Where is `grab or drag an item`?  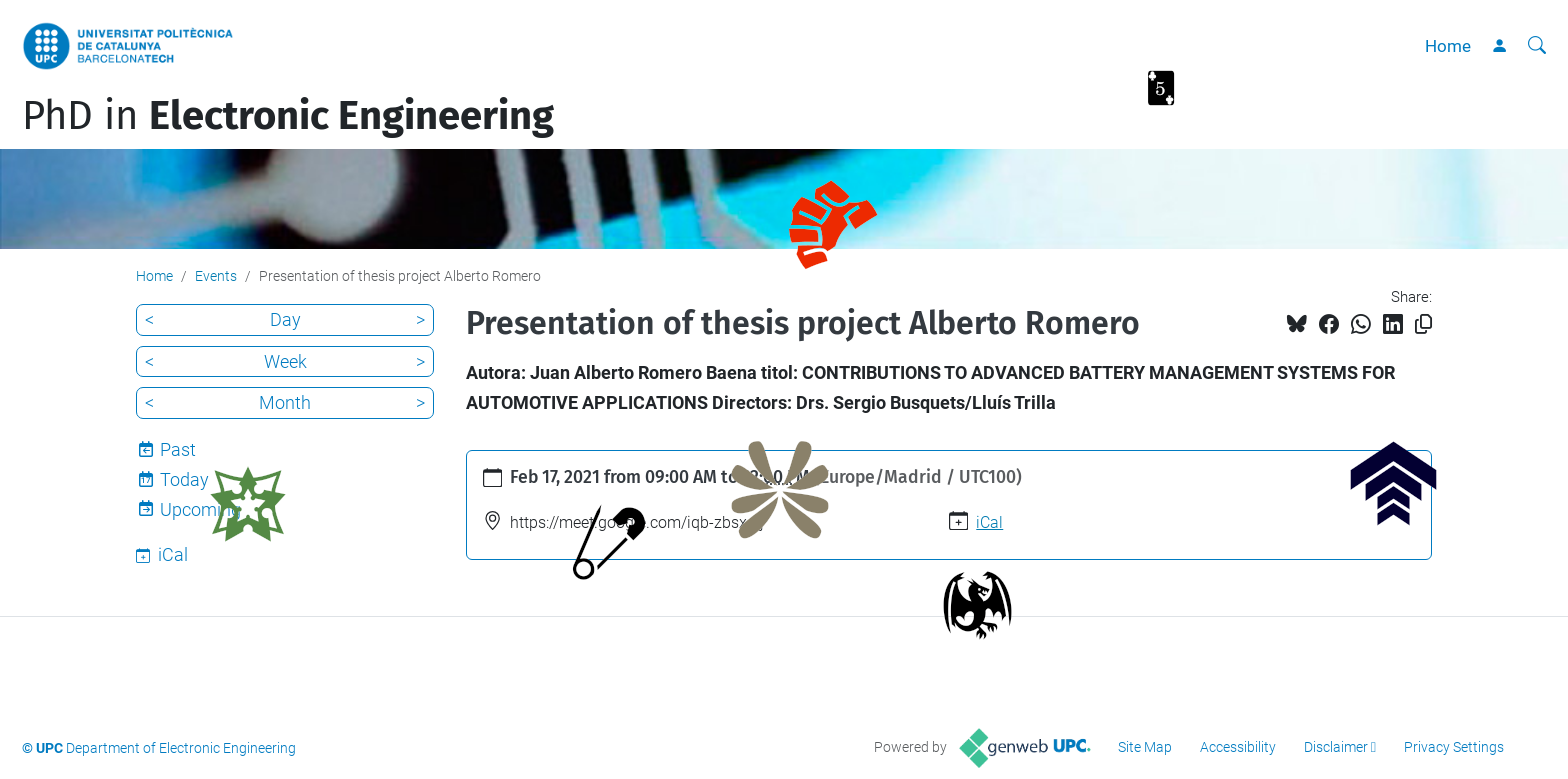
grab or drag an item is located at coordinates (833, 224).